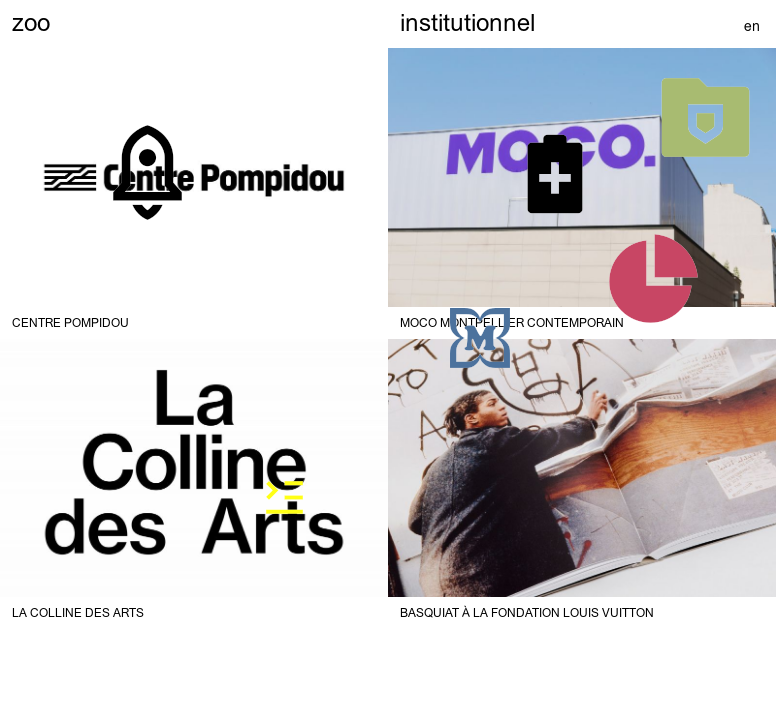 This screenshot has width=776, height=720. I want to click on enable battery saver mode, so click(555, 174).